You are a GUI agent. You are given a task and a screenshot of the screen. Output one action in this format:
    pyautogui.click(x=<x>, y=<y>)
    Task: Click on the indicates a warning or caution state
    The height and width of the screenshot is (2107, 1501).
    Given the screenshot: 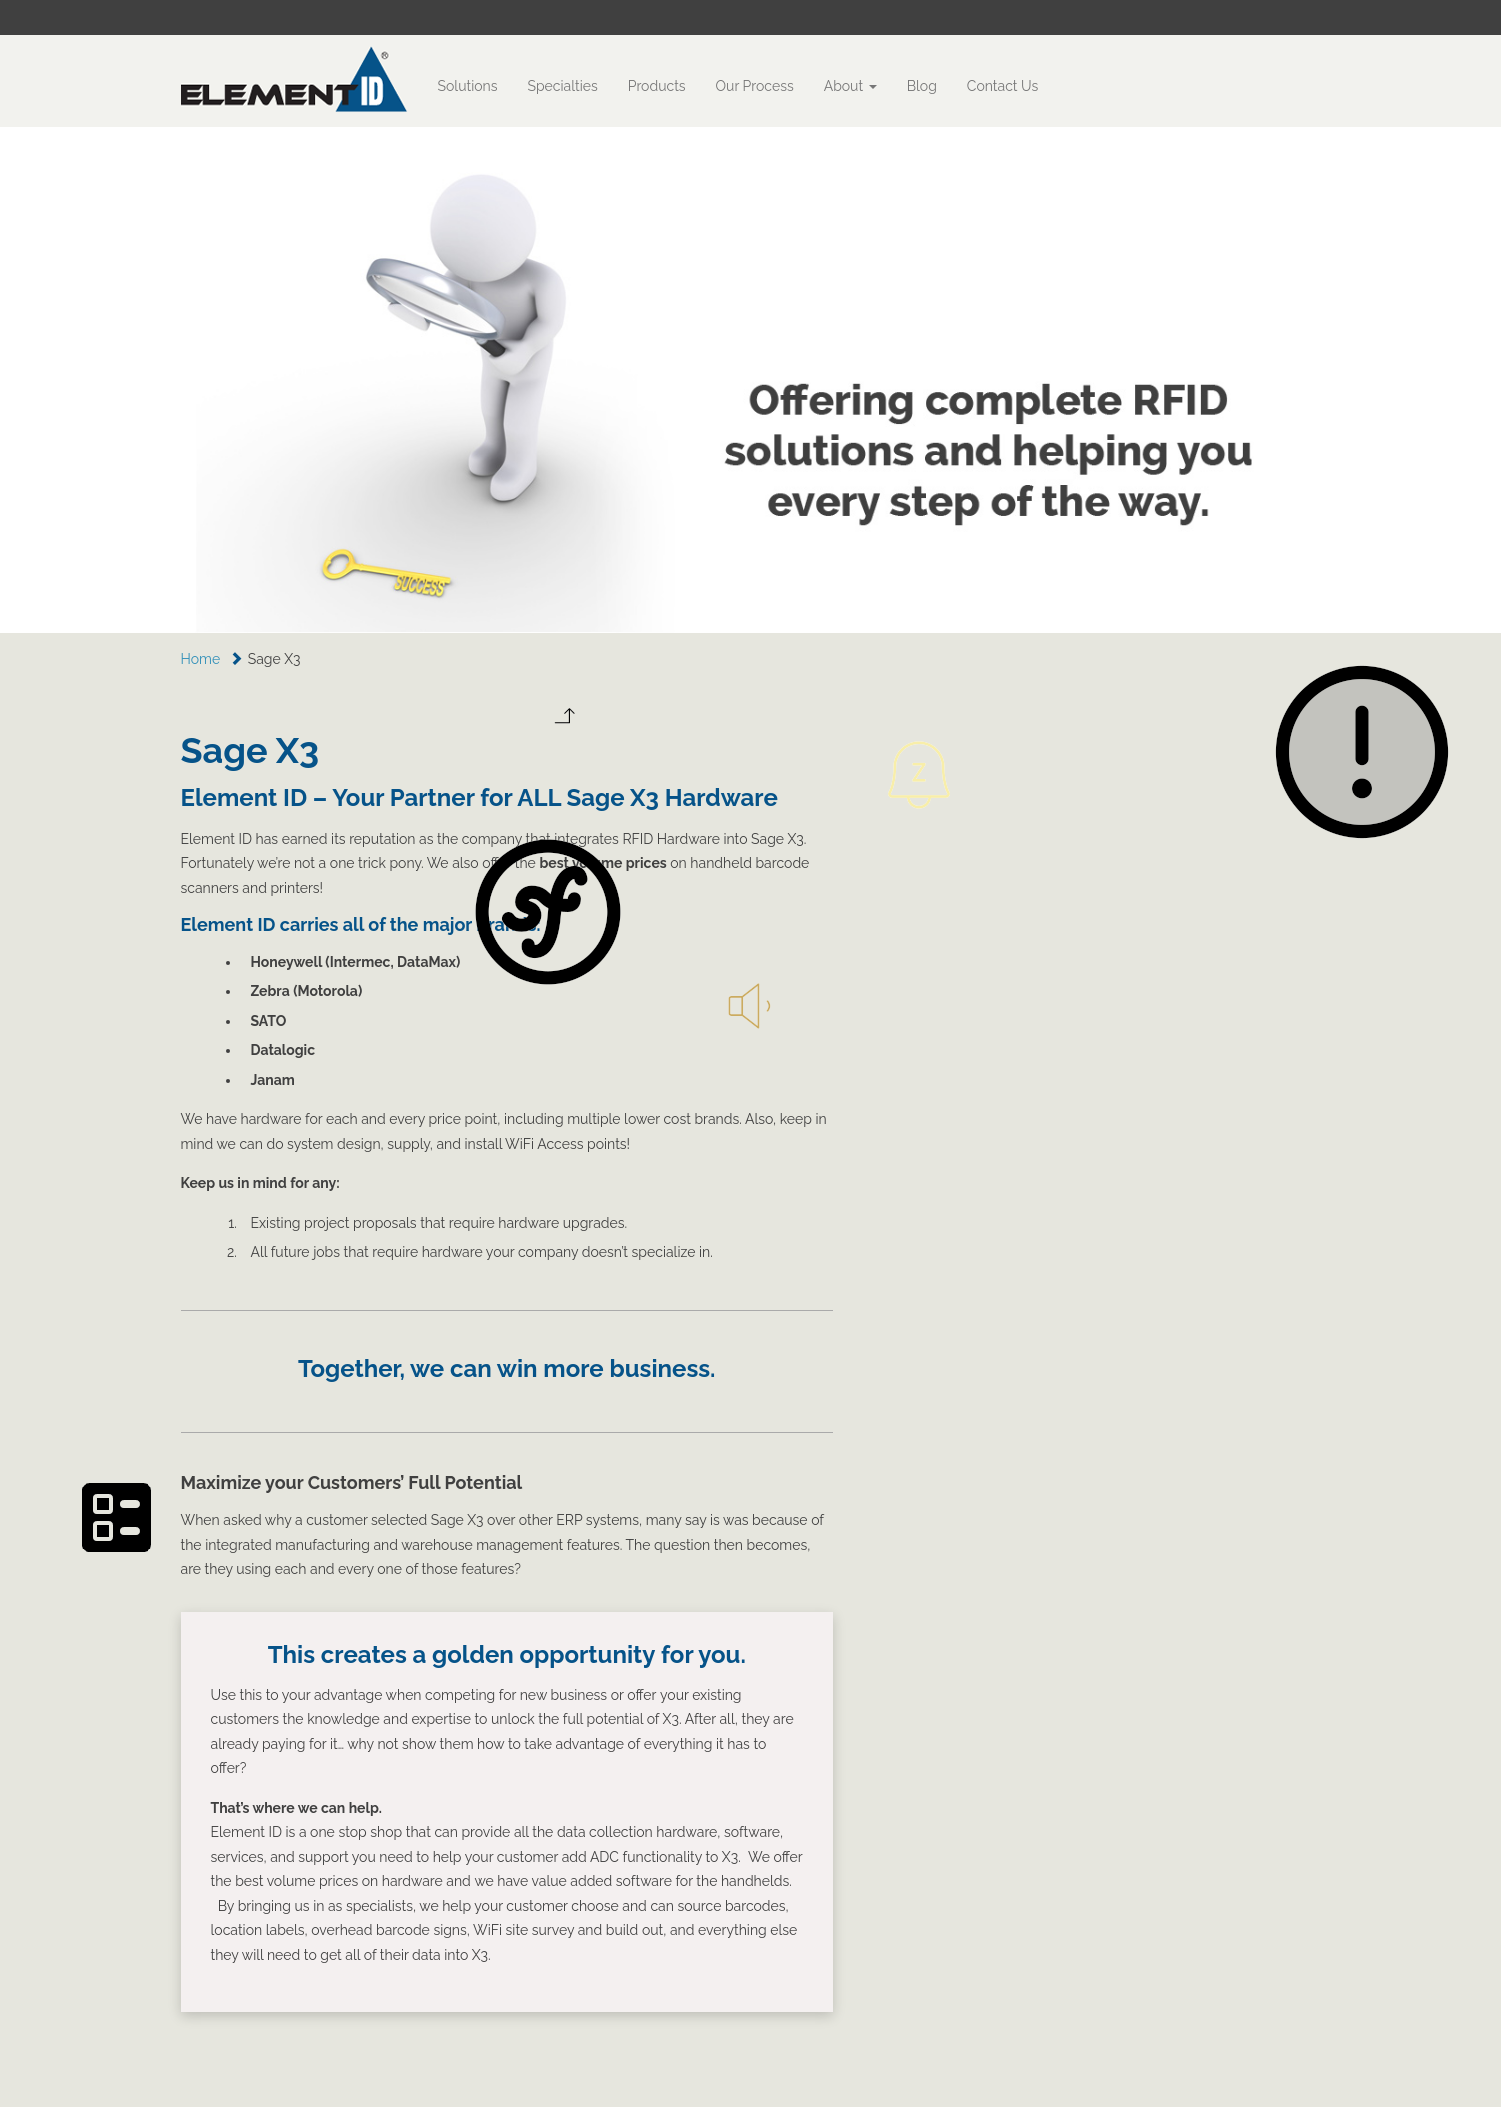 What is the action you would take?
    pyautogui.click(x=1362, y=752)
    